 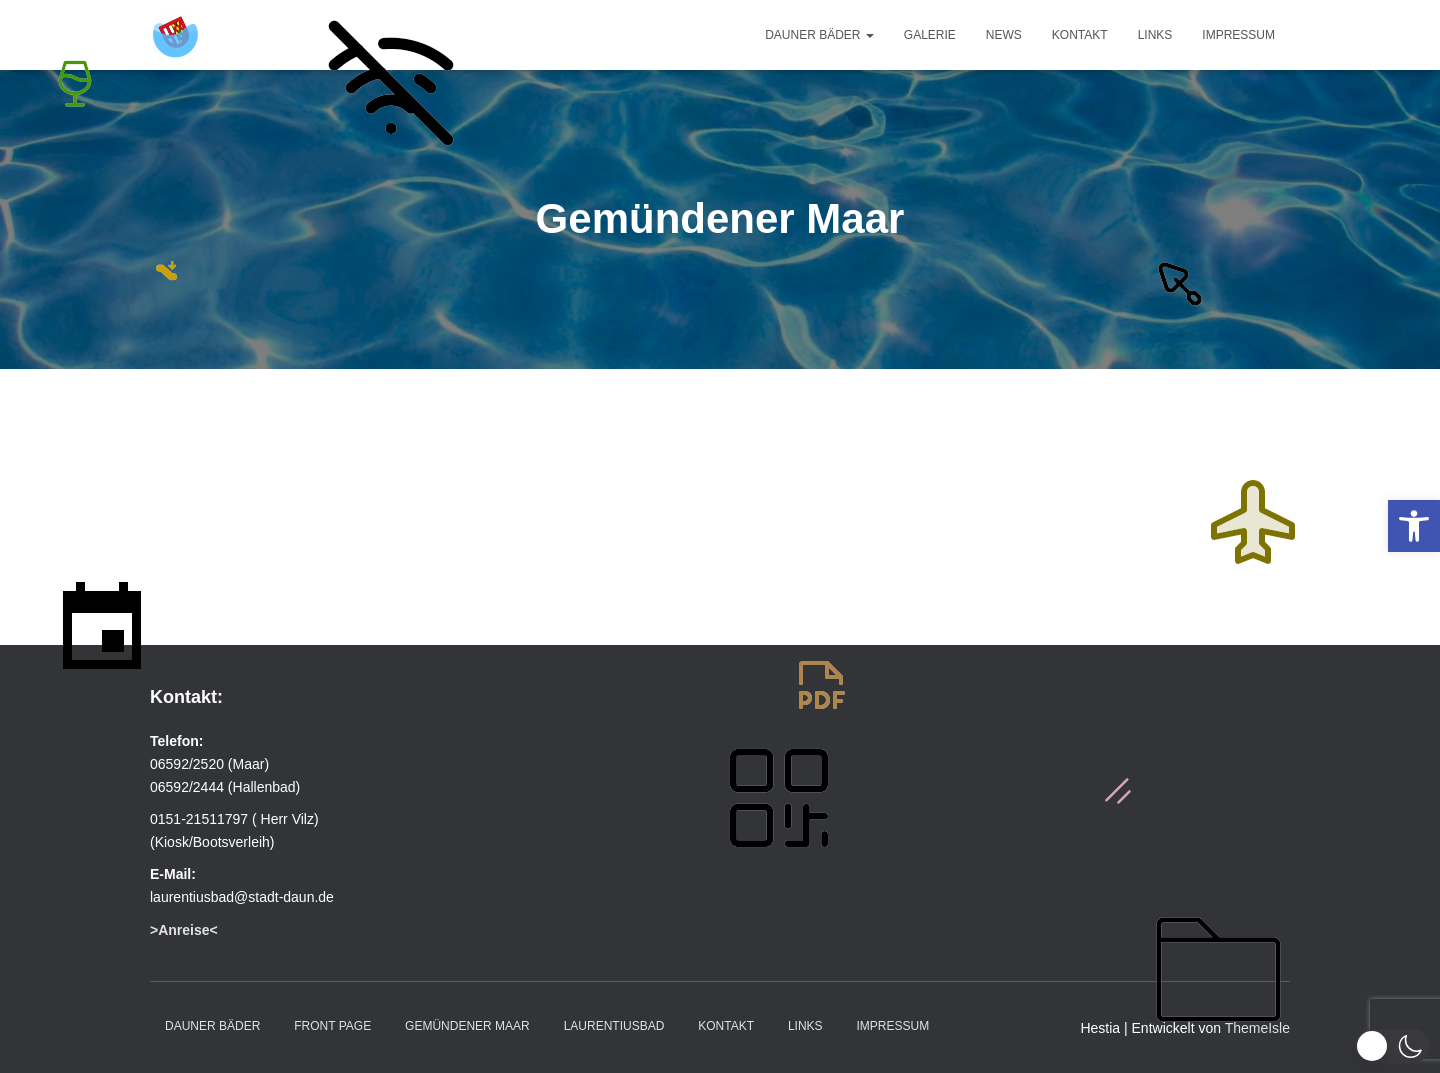 What do you see at coordinates (1118, 791) in the screenshot?
I see `indicates a count or tally of two items` at bounding box center [1118, 791].